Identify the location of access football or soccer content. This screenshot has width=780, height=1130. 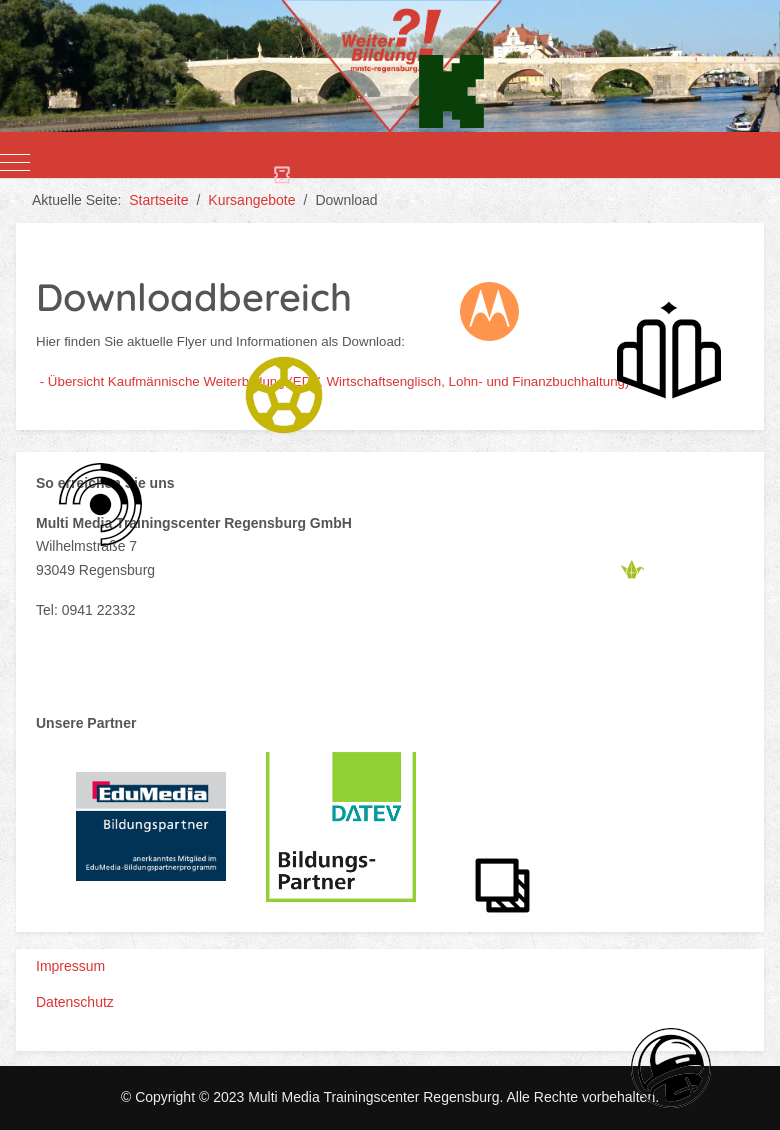
(284, 395).